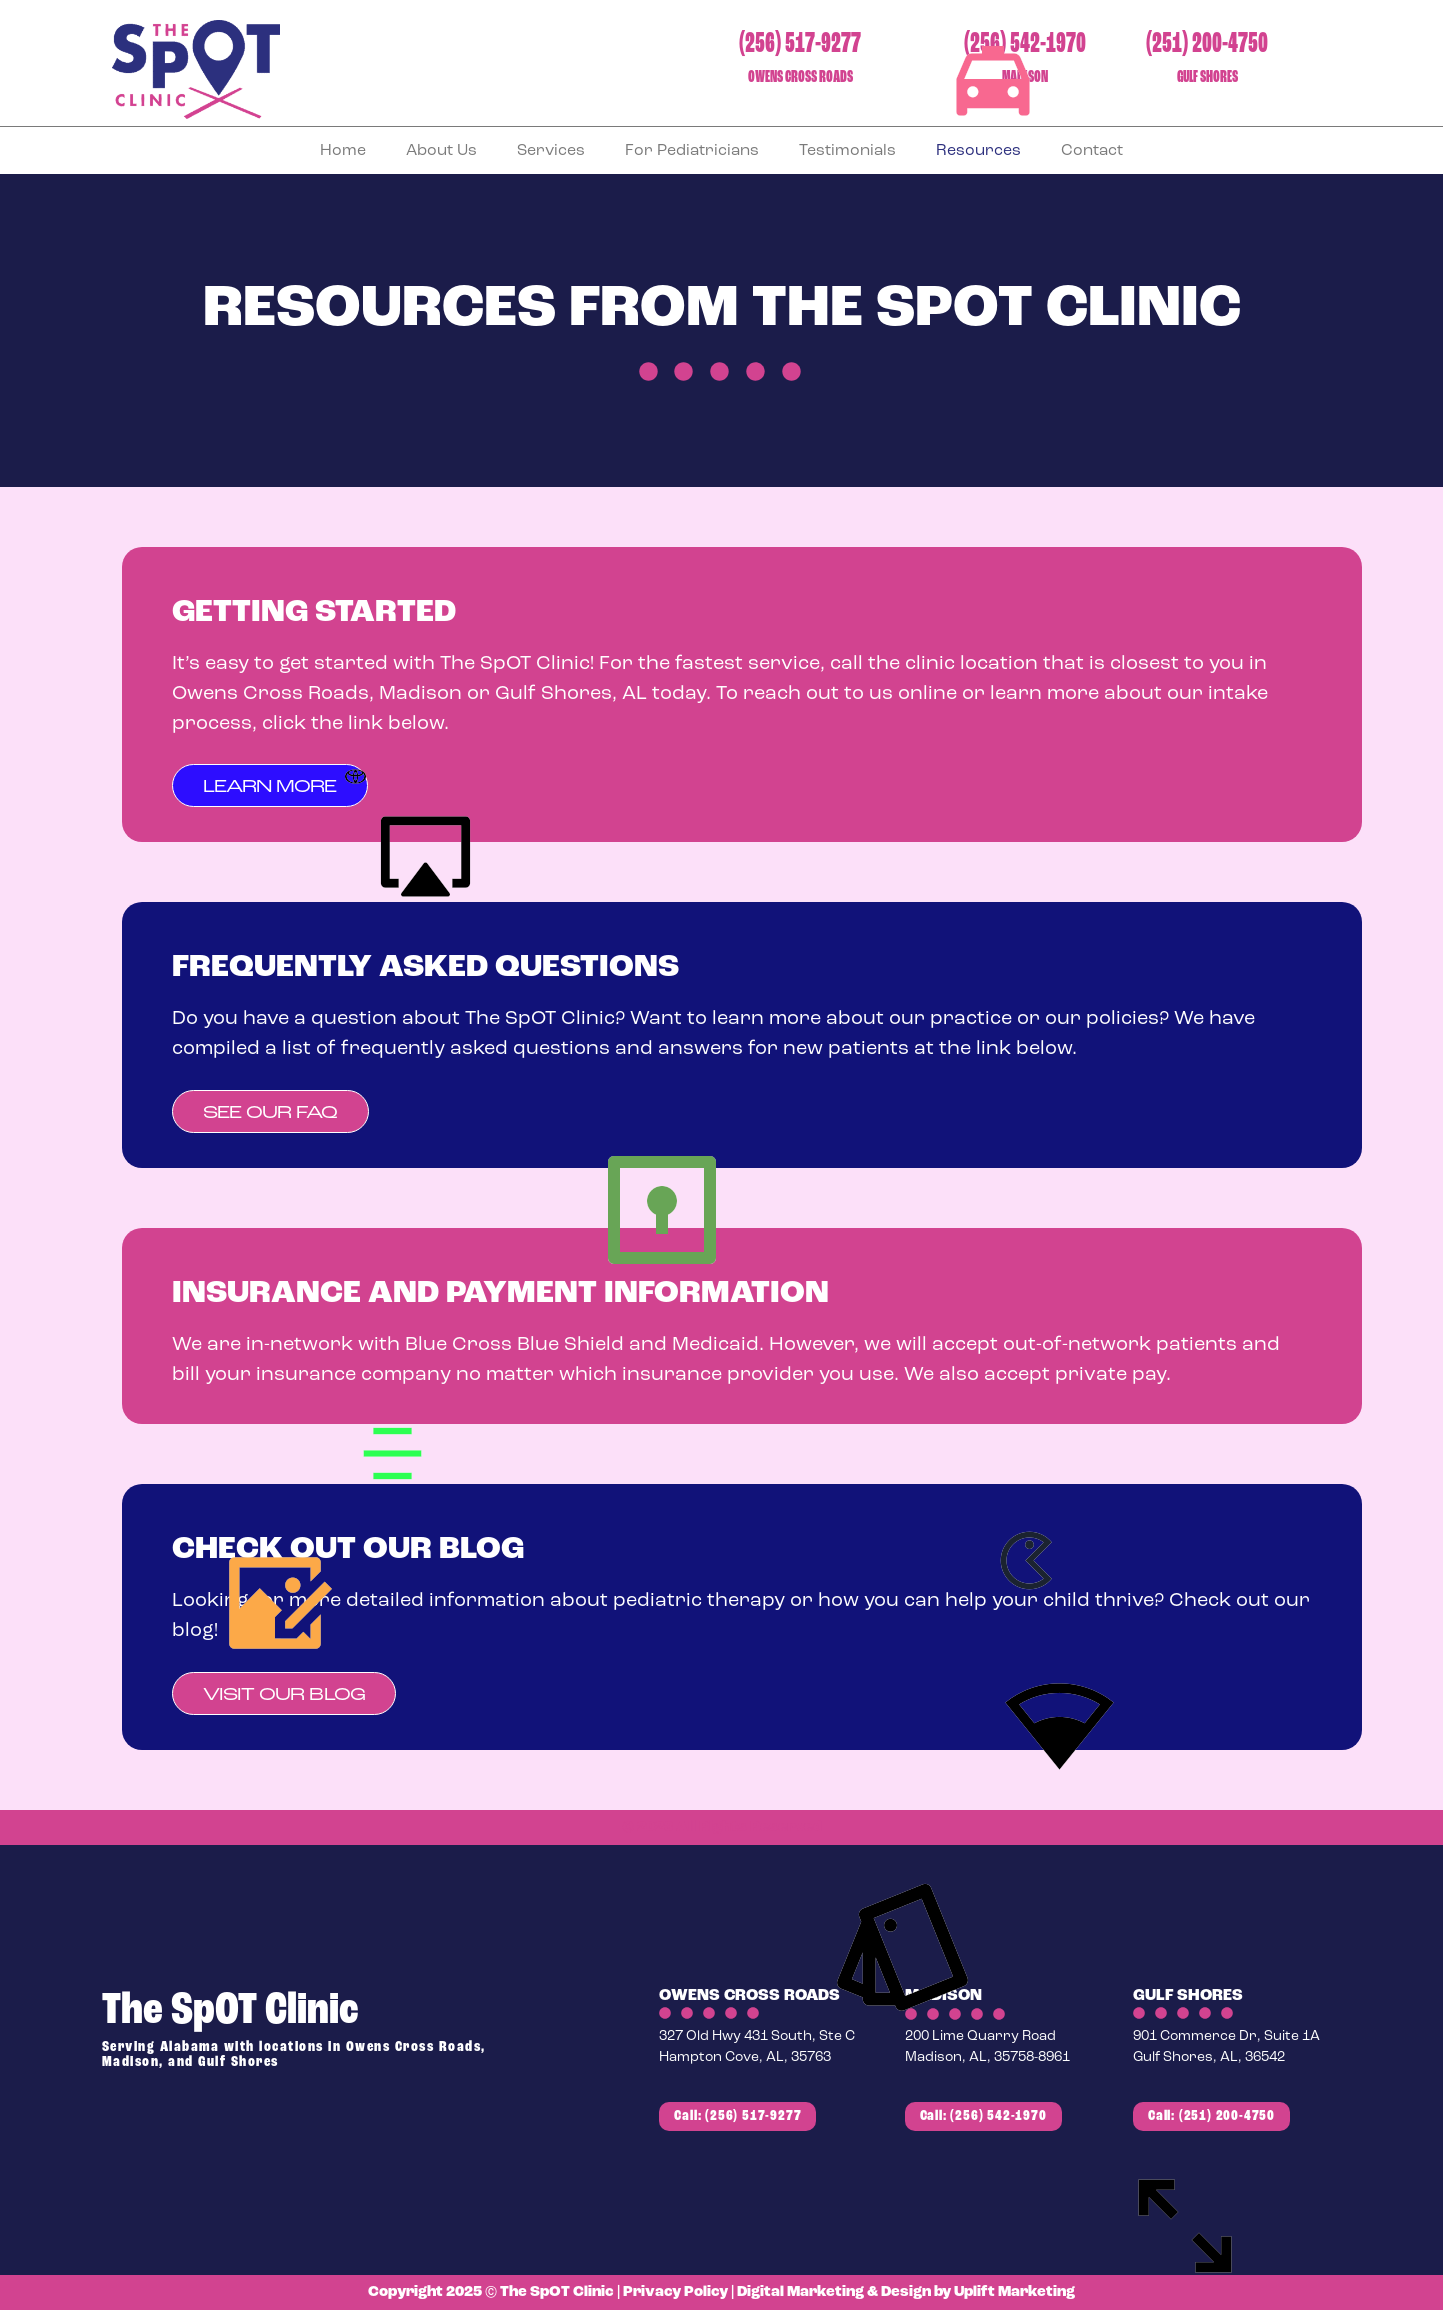 The image size is (1443, 2310). I want to click on Toyota brand logo, so click(355, 776).